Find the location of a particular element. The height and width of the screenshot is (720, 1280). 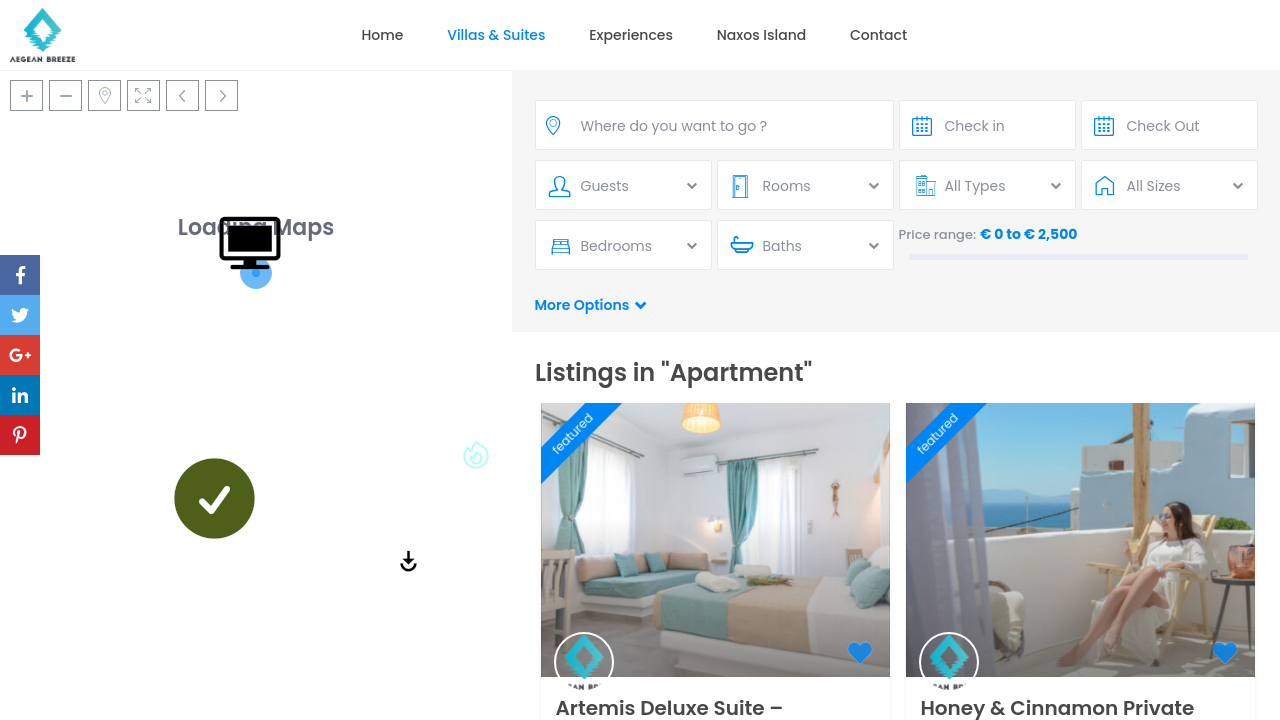

download content to device is located at coordinates (408, 560).